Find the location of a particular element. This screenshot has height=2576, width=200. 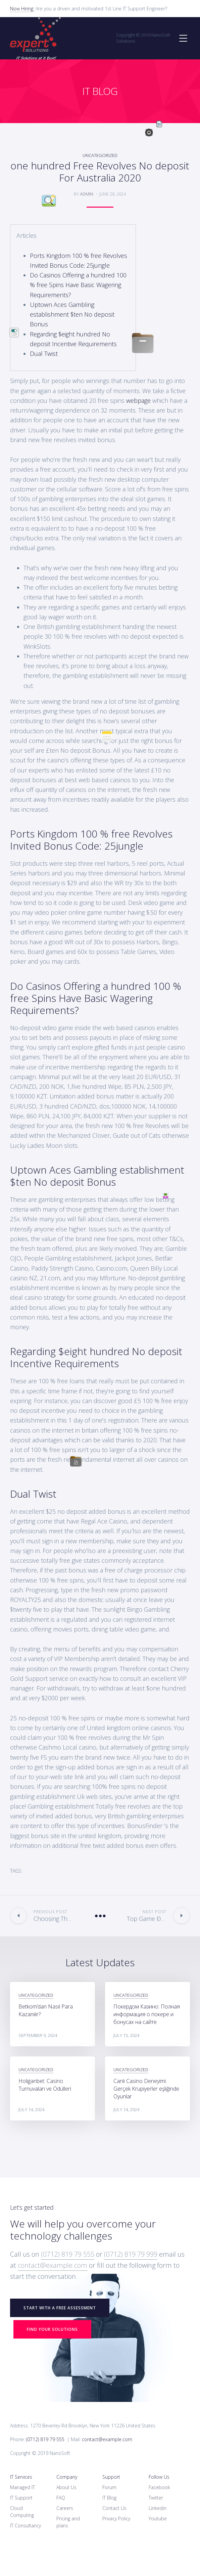

open image viewer application is located at coordinates (49, 201).